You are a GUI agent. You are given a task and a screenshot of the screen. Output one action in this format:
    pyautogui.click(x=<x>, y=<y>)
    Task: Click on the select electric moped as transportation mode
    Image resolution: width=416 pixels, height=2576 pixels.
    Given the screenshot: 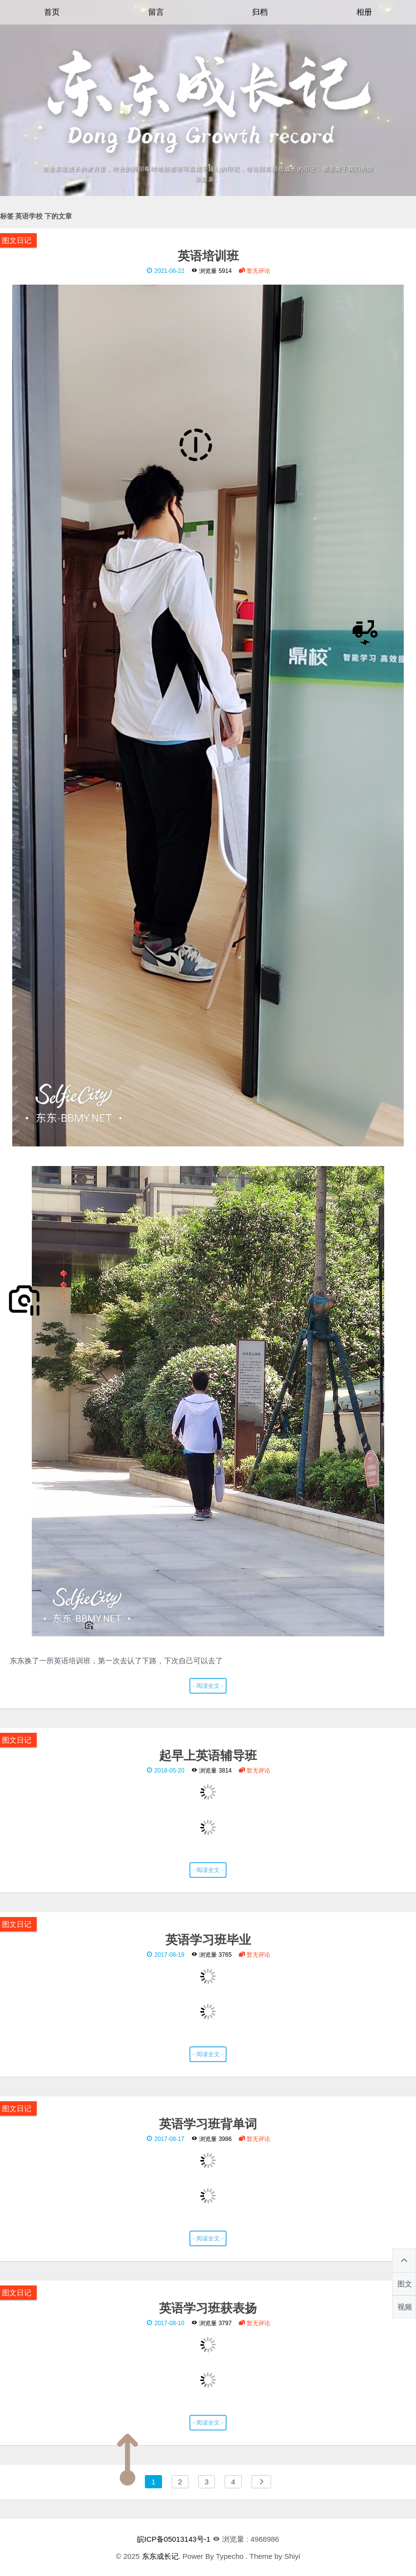 What is the action you would take?
    pyautogui.click(x=365, y=632)
    